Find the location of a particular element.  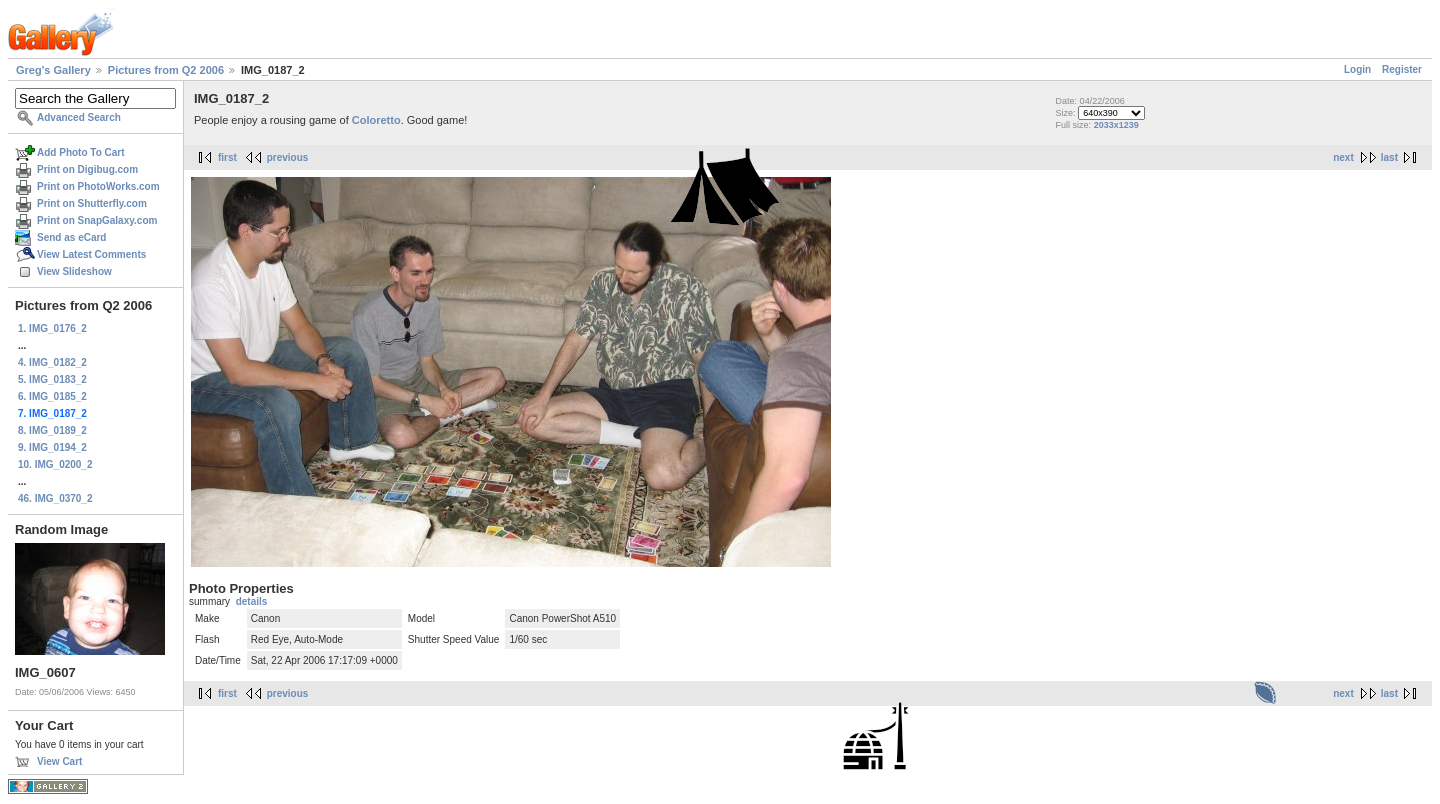

build or place a base structure is located at coordinates (877, 735).